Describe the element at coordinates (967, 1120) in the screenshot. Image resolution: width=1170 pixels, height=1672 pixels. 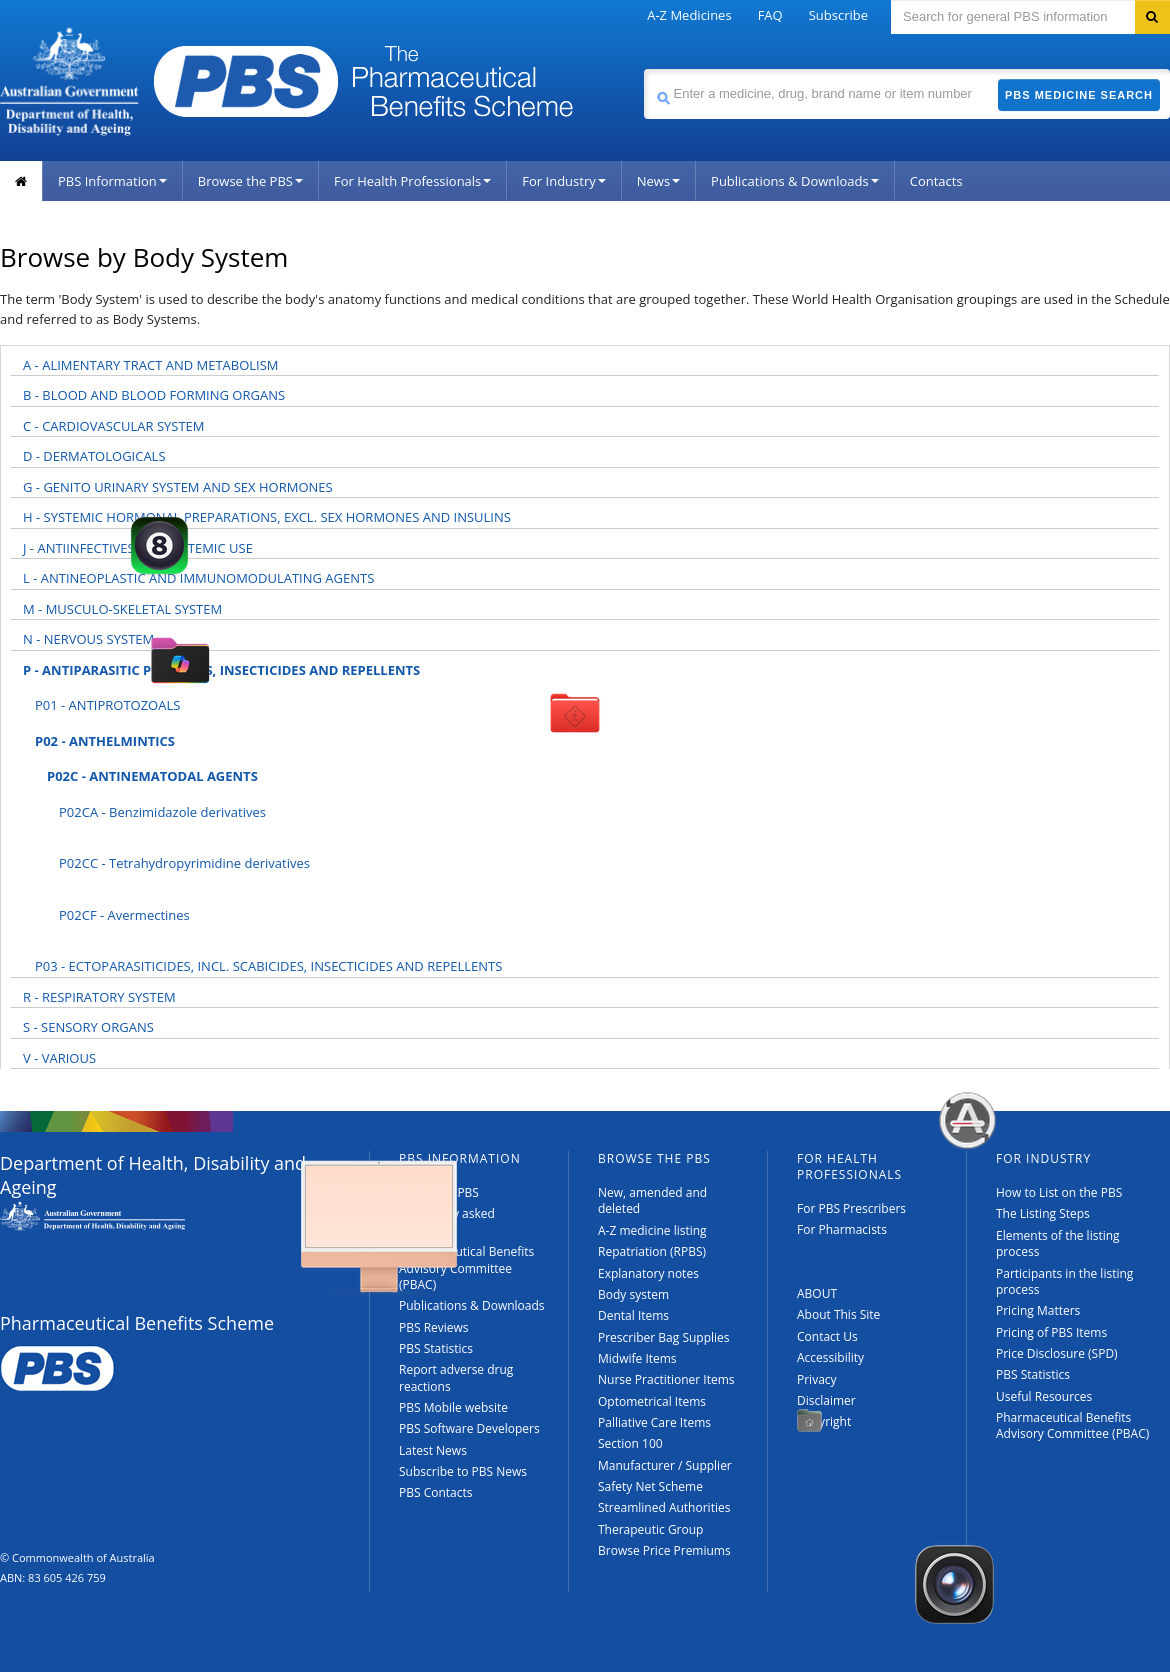
I see `open software updater application` at that location.